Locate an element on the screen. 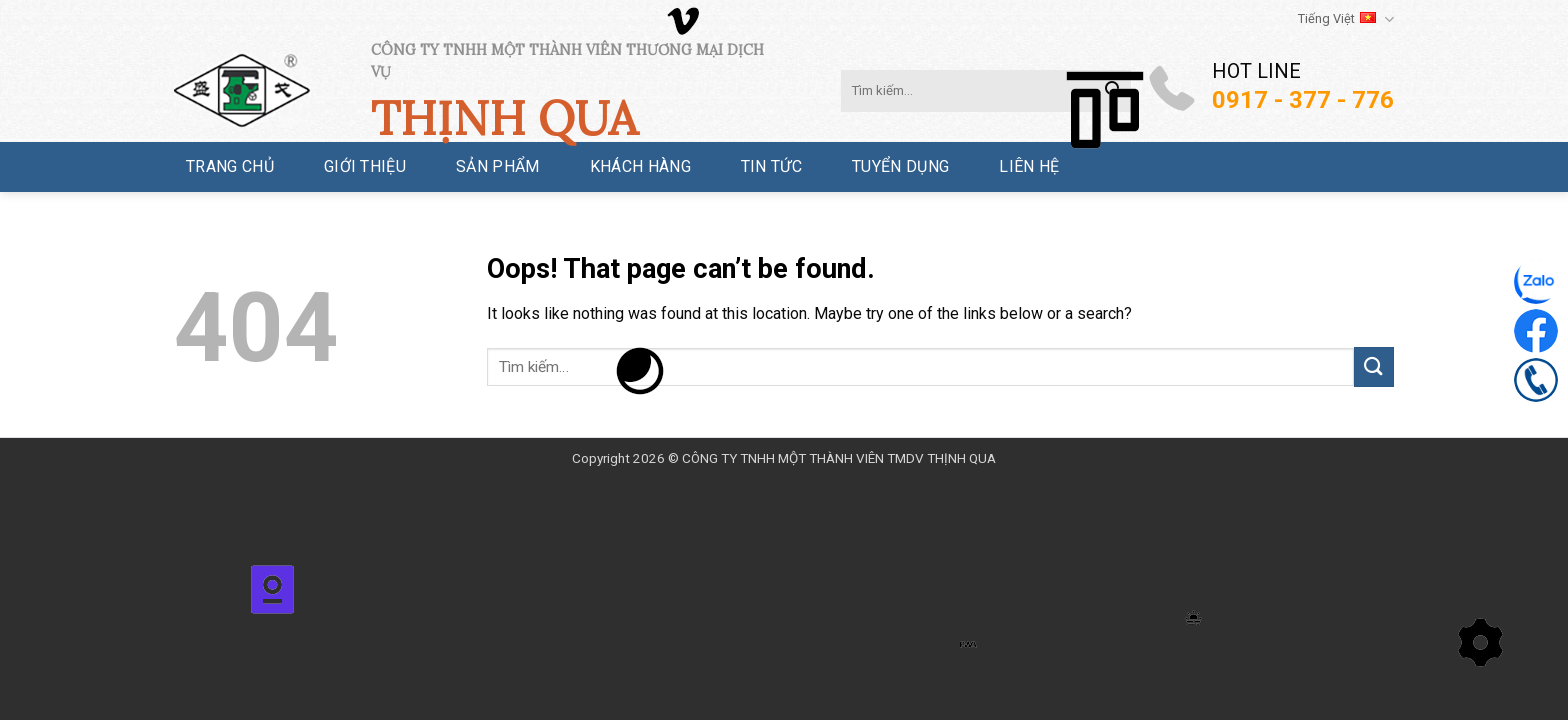 This screenshot has height=720, width=1568. progressive web app logo is located at coordinates (968, 644).